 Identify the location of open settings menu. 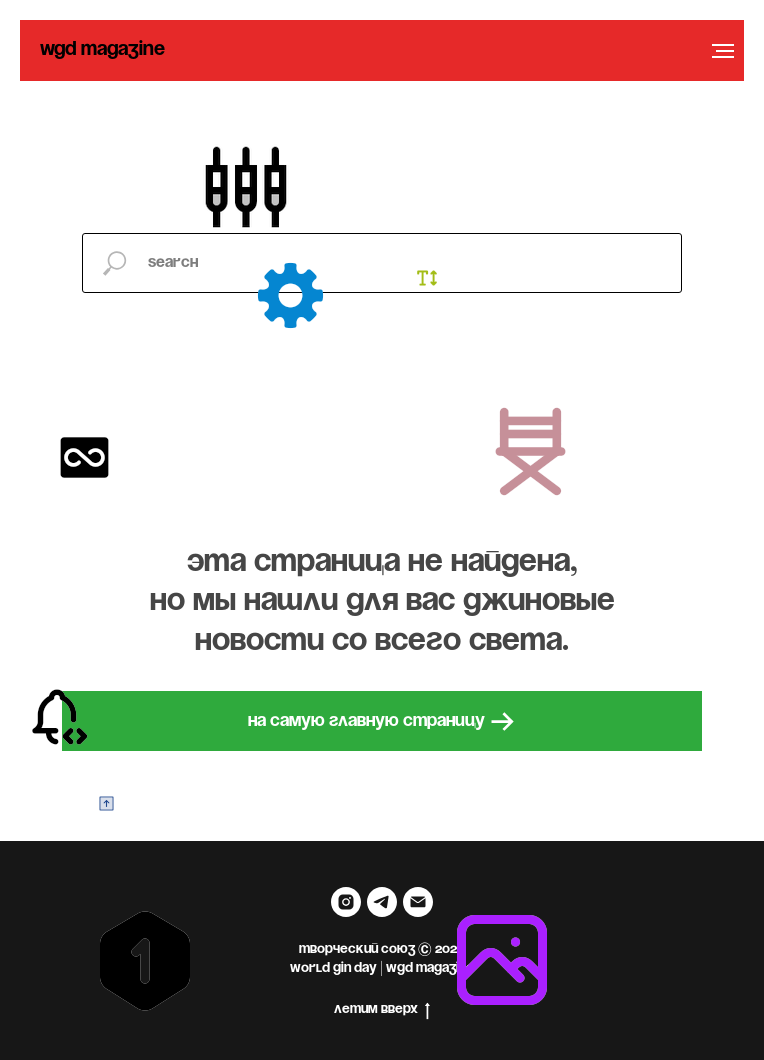
(290, 295).